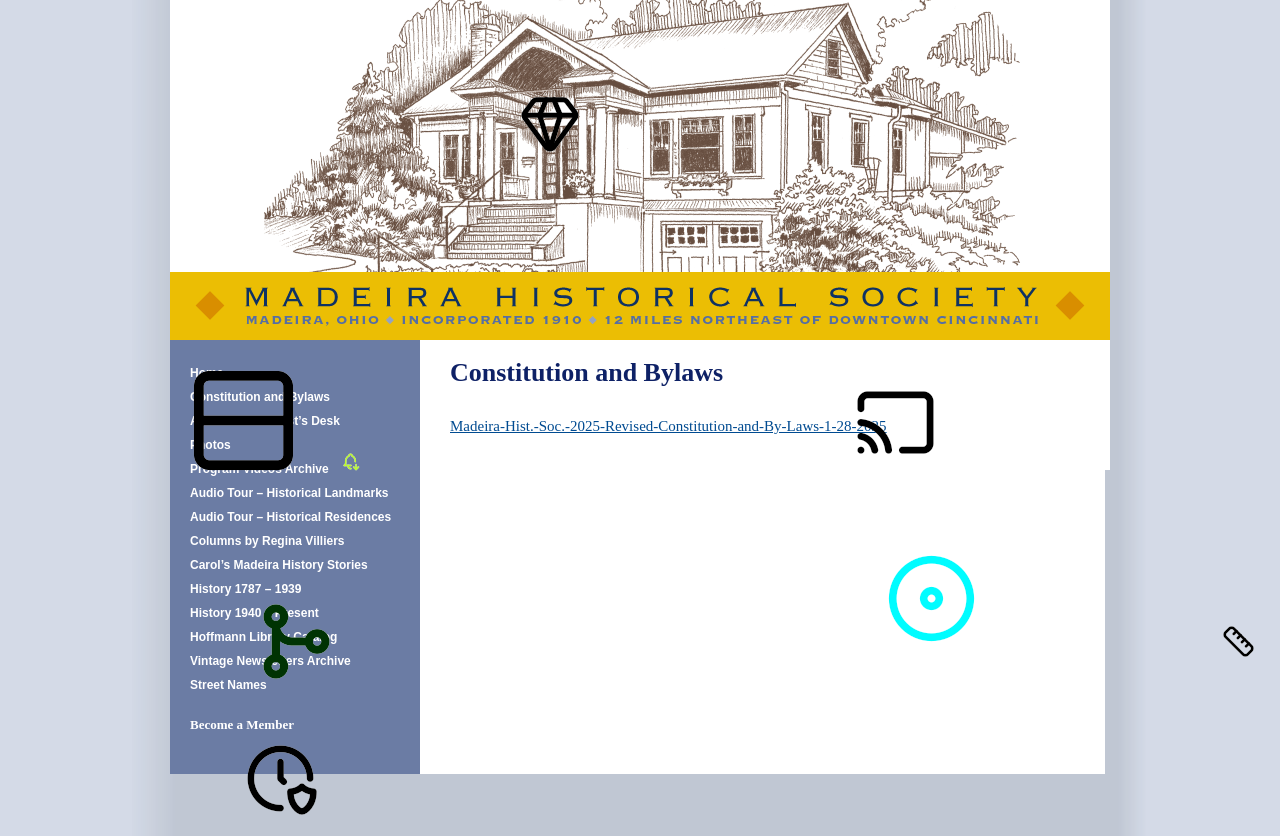 The height and width of the screenshot is (836, 1280). Describe the element at coordinates (280, 778) in the screenshot. I see `view protected or secure time settings` at that location.